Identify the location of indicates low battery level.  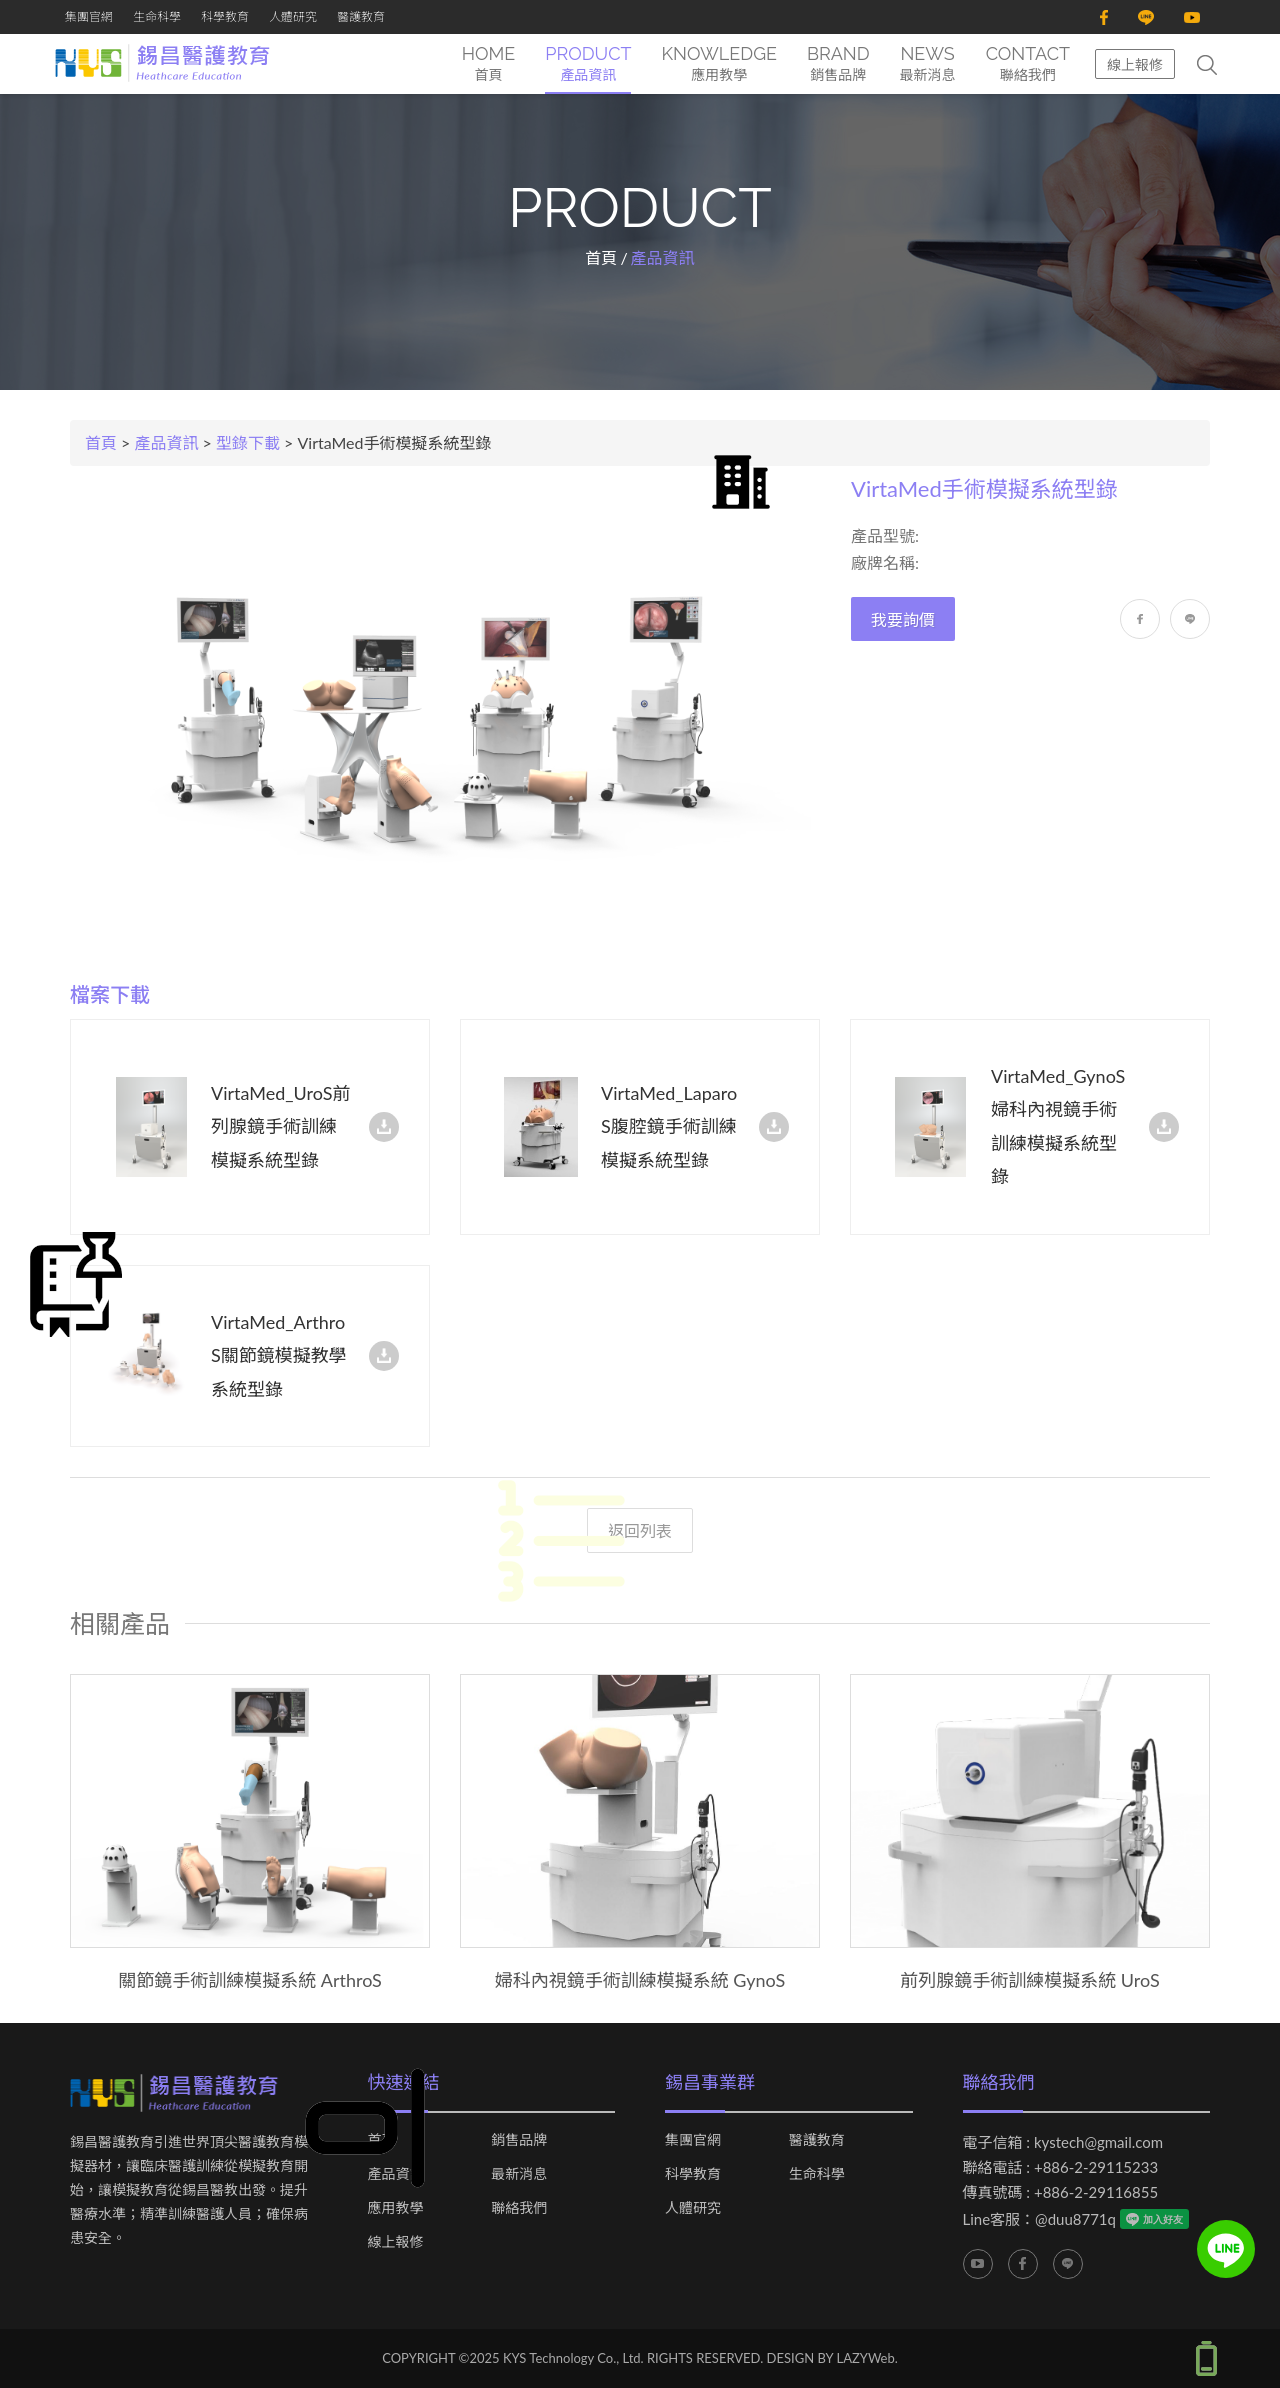
(1206, 2358).